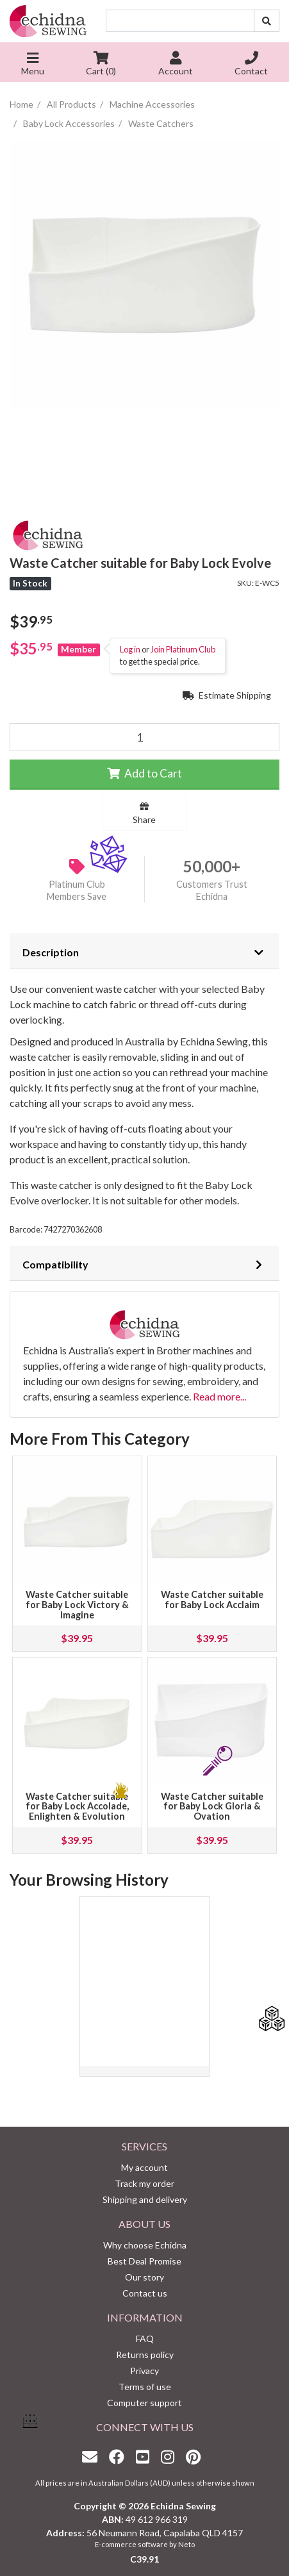 The height and width of the screenshot is (2576, 289). Describe the element at coordinates (108, 854) in the screenshot. I see `view your gem balance or currency` at that location.